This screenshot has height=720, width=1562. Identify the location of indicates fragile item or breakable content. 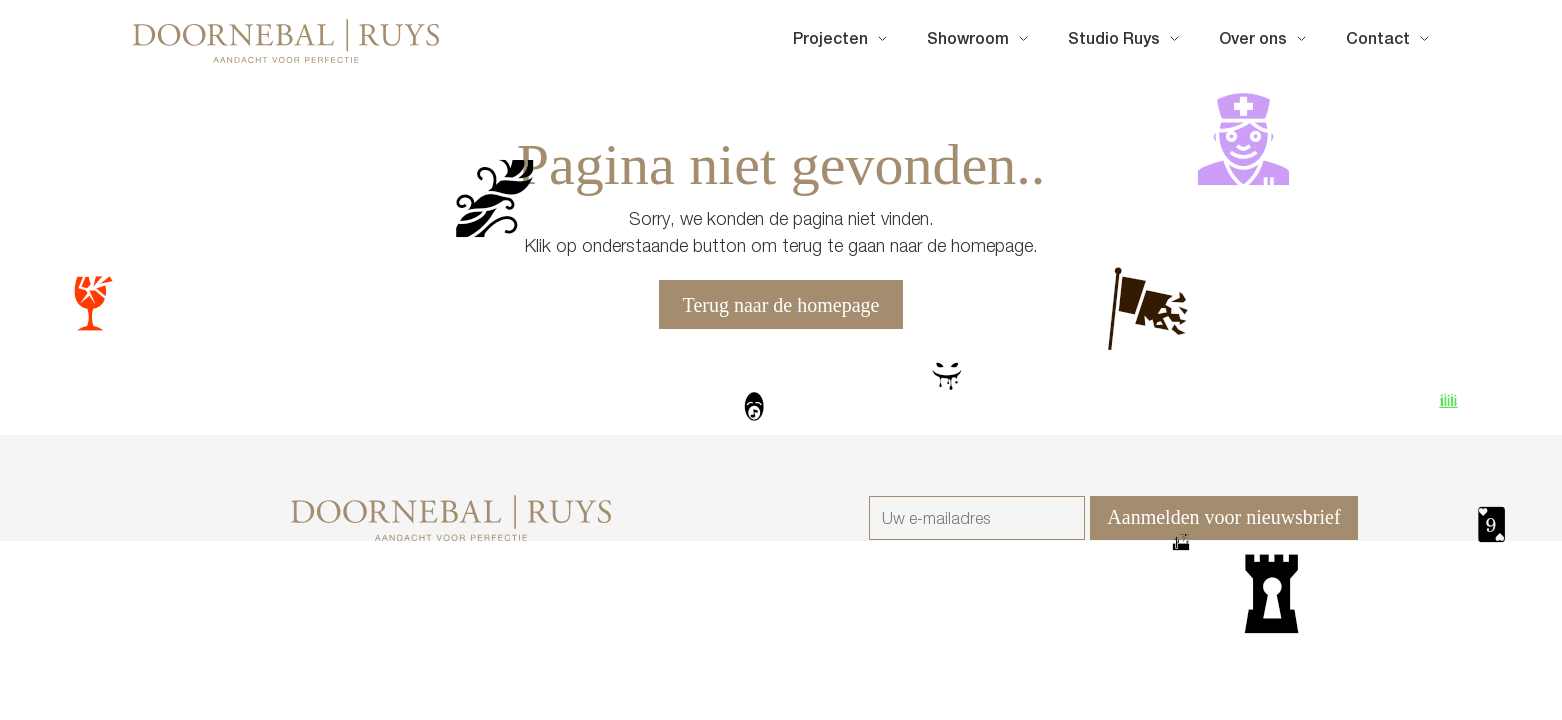
(89, 303).